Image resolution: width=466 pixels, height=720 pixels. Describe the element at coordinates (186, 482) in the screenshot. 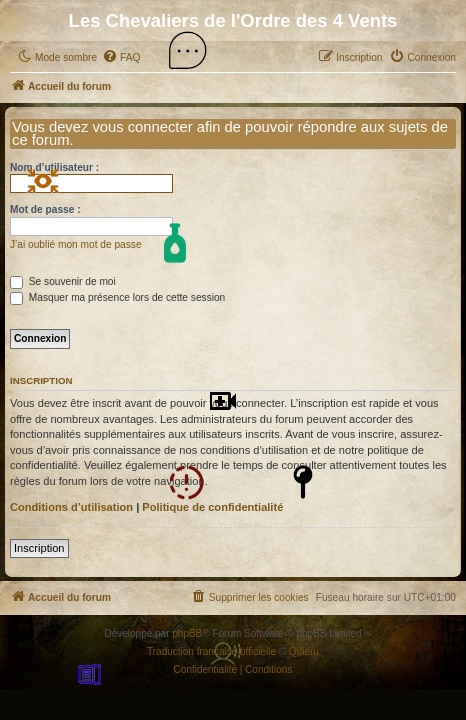

I see `indicates a task in progress with a warning or issue` at that location.